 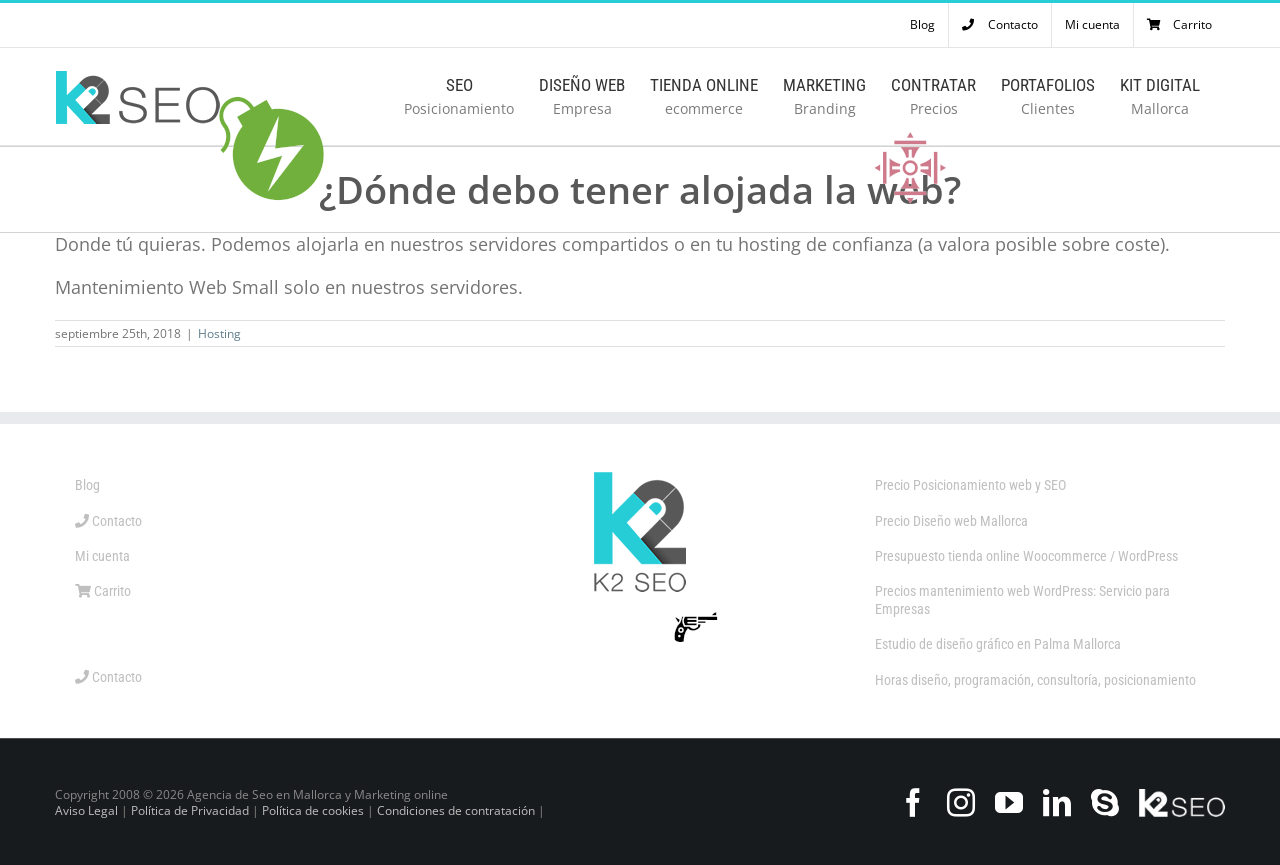 What do you see at coordinates (910, 168) in the screenshot?
I see `religious or gothic-themed game category` at bounding box center [910, 168].